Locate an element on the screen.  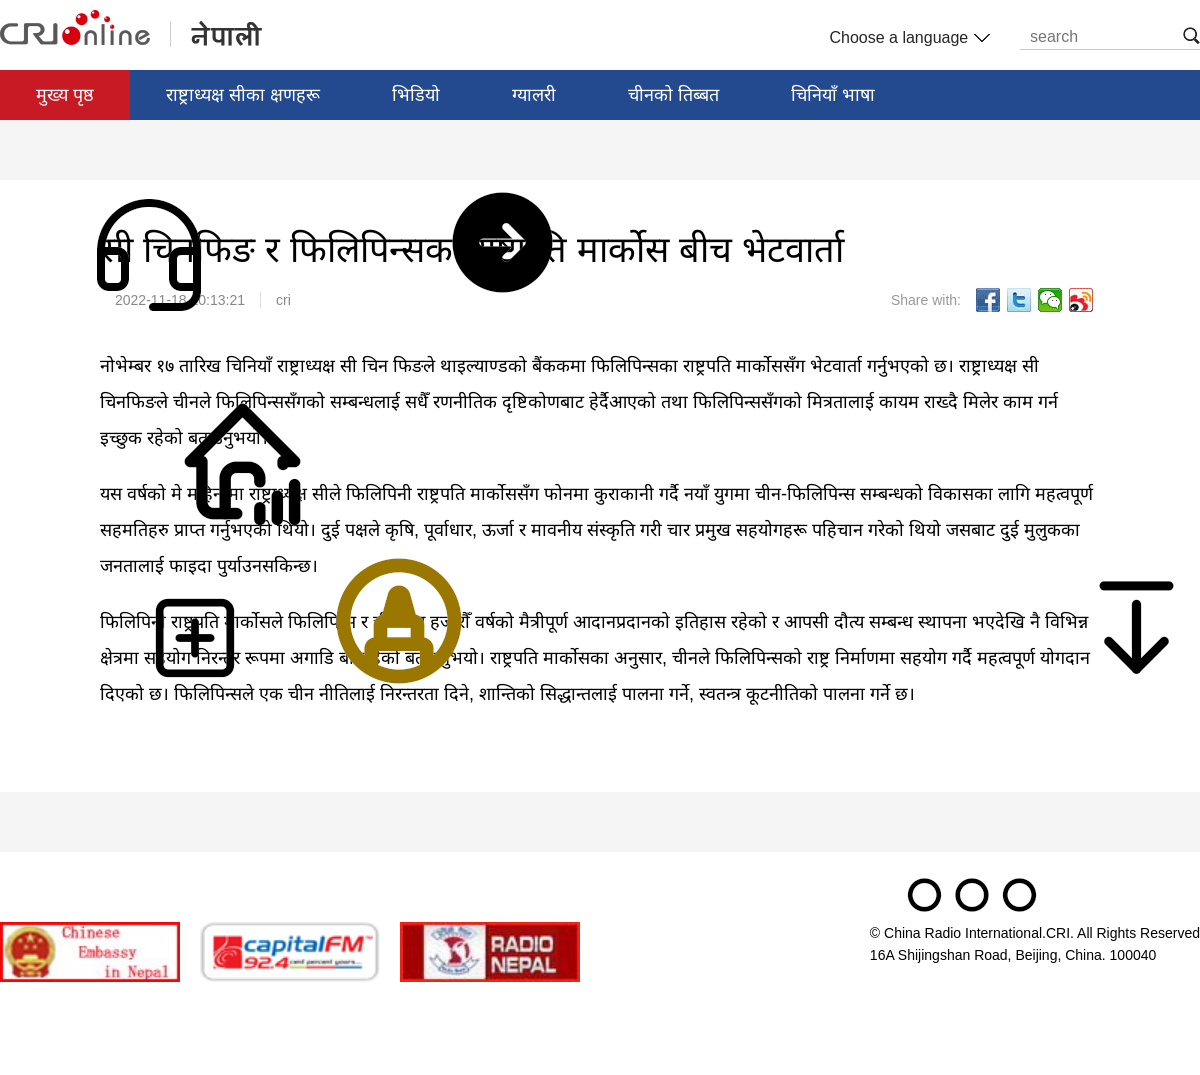
open more options menu is located at coordinates (972, 895).